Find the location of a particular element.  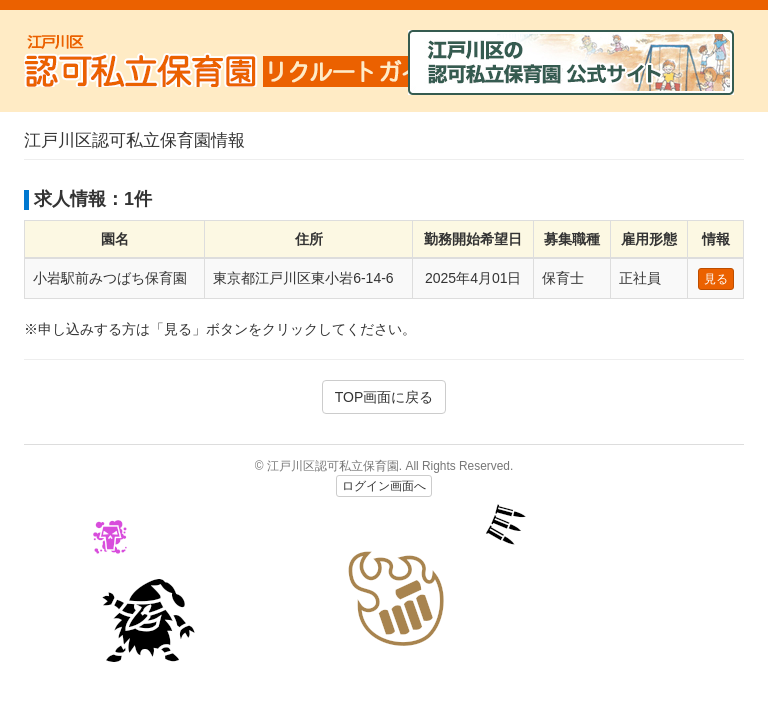

activate fire punch ability or attack is located at coordinates (396, 599).